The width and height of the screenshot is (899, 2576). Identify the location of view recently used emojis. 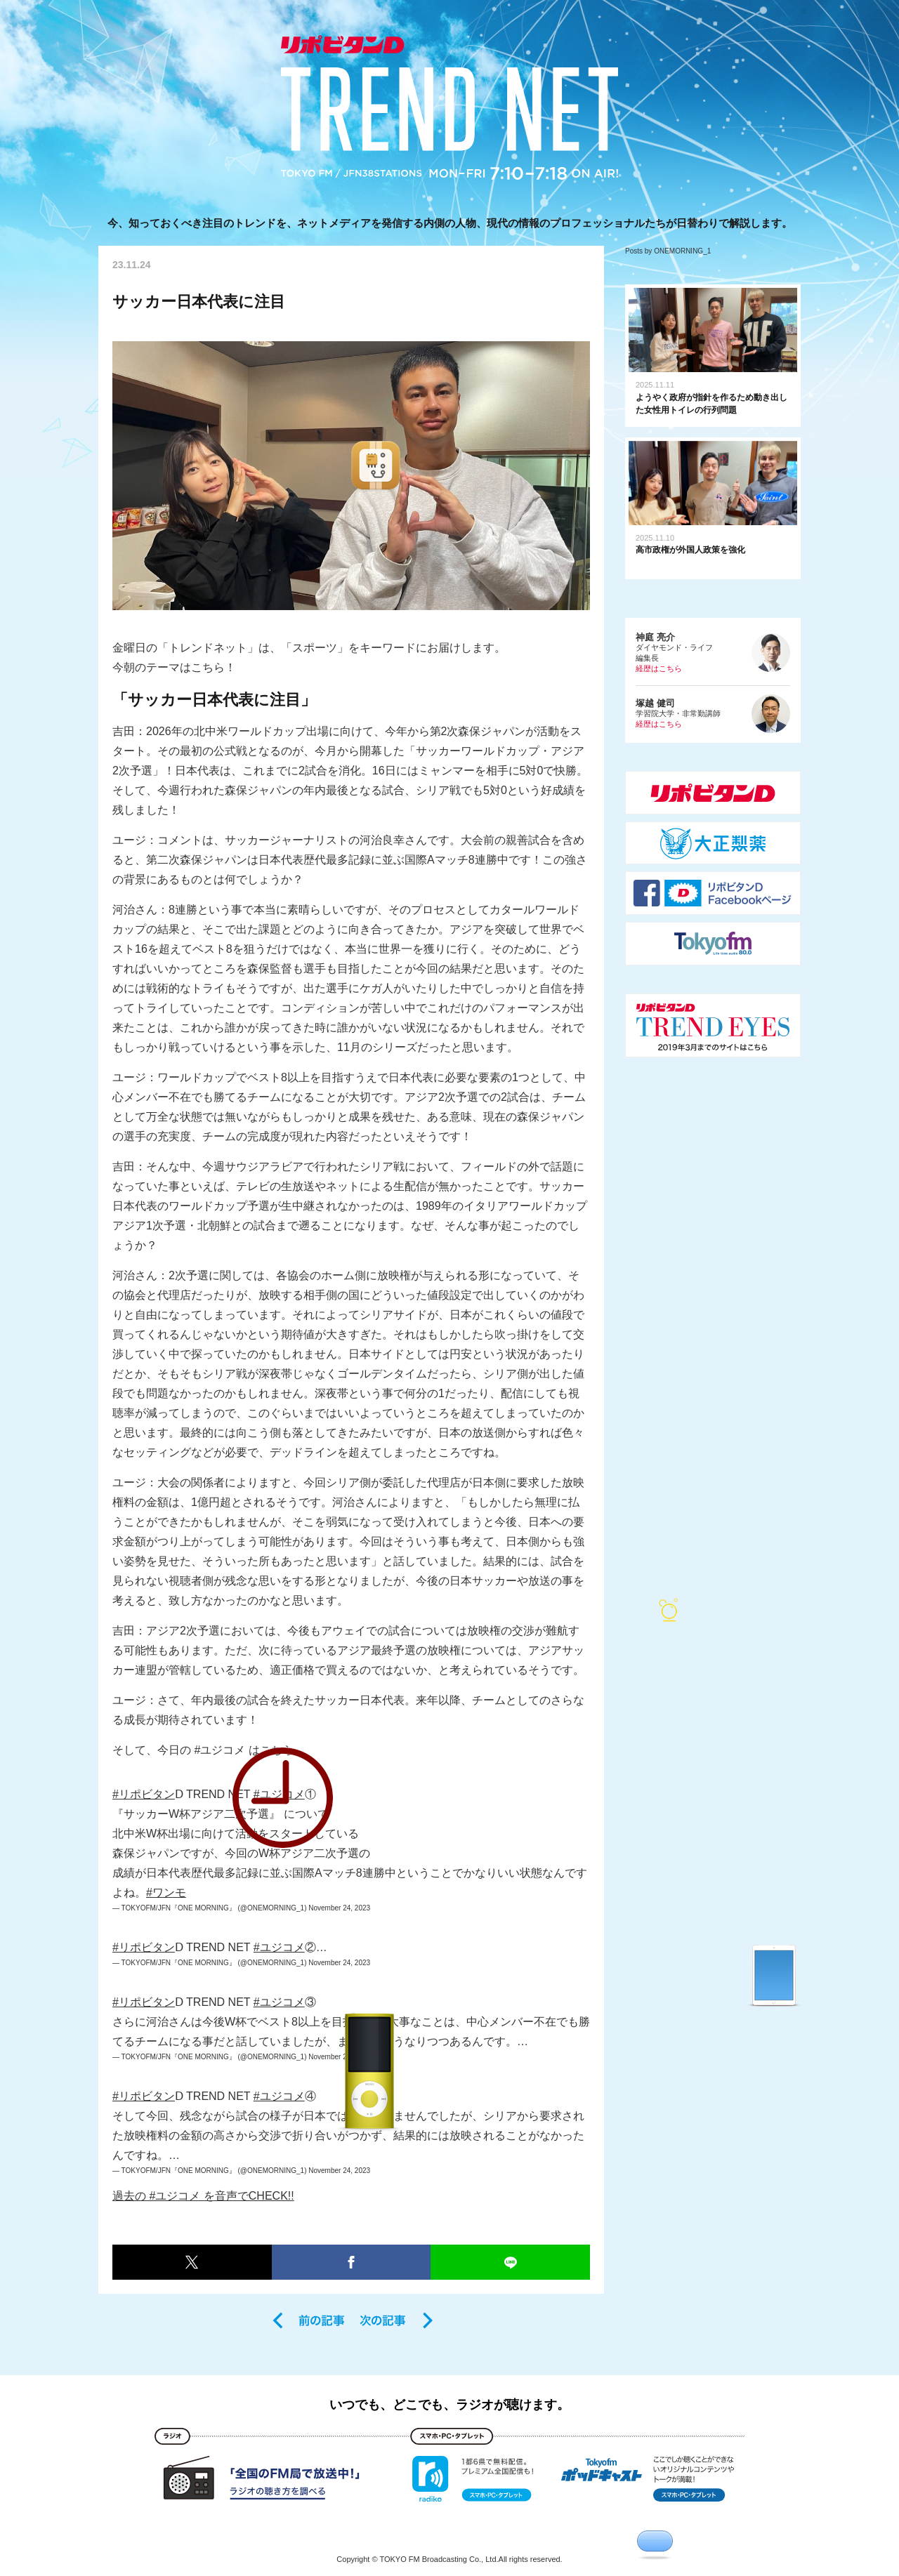
(282, 1797).